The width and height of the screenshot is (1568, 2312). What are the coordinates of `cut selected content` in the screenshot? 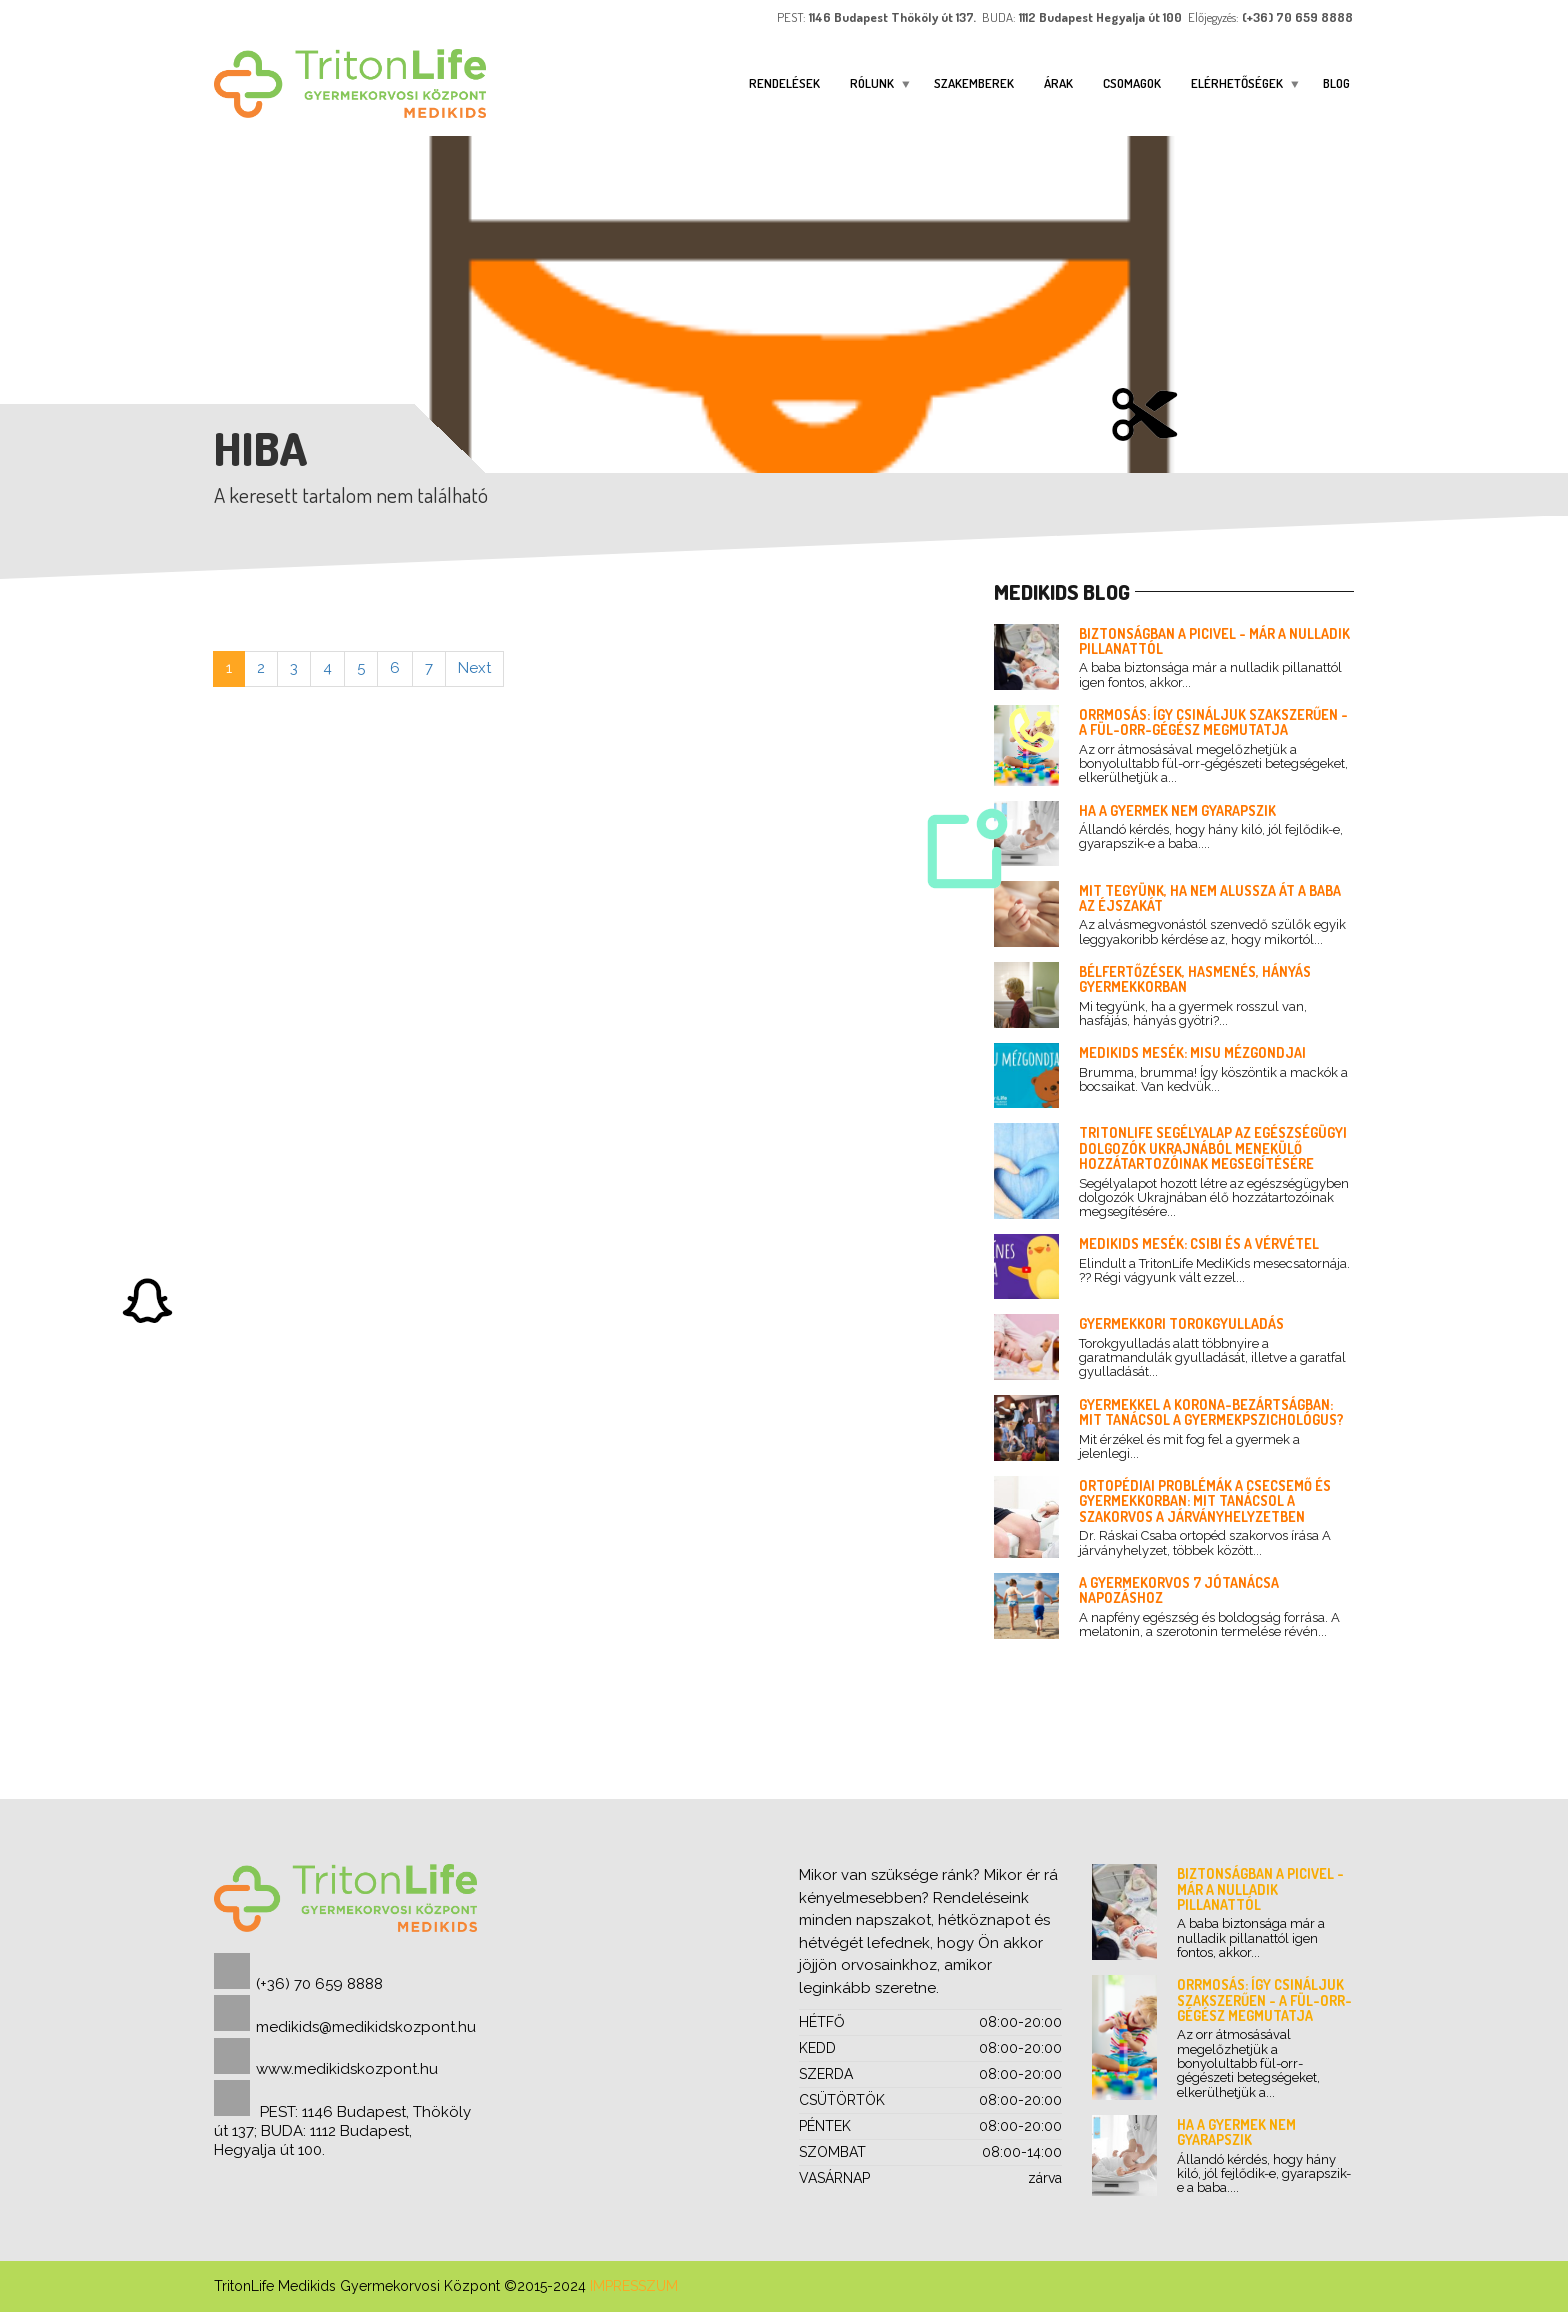 It's located at (1143, 414).